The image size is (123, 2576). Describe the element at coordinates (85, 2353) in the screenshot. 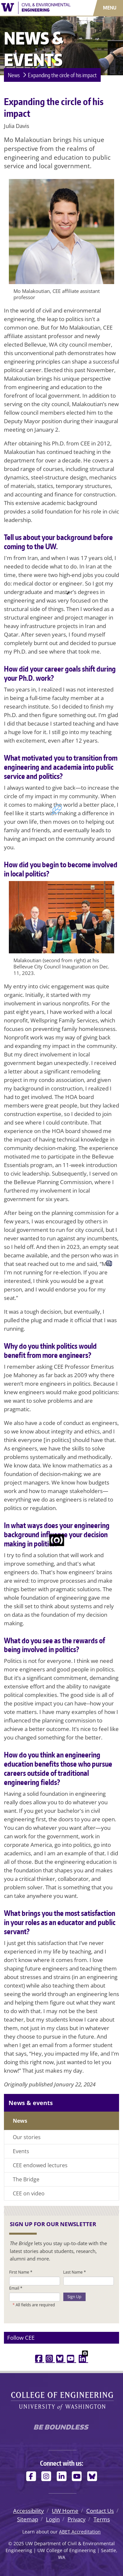

I see `access climate control settings` at that location.